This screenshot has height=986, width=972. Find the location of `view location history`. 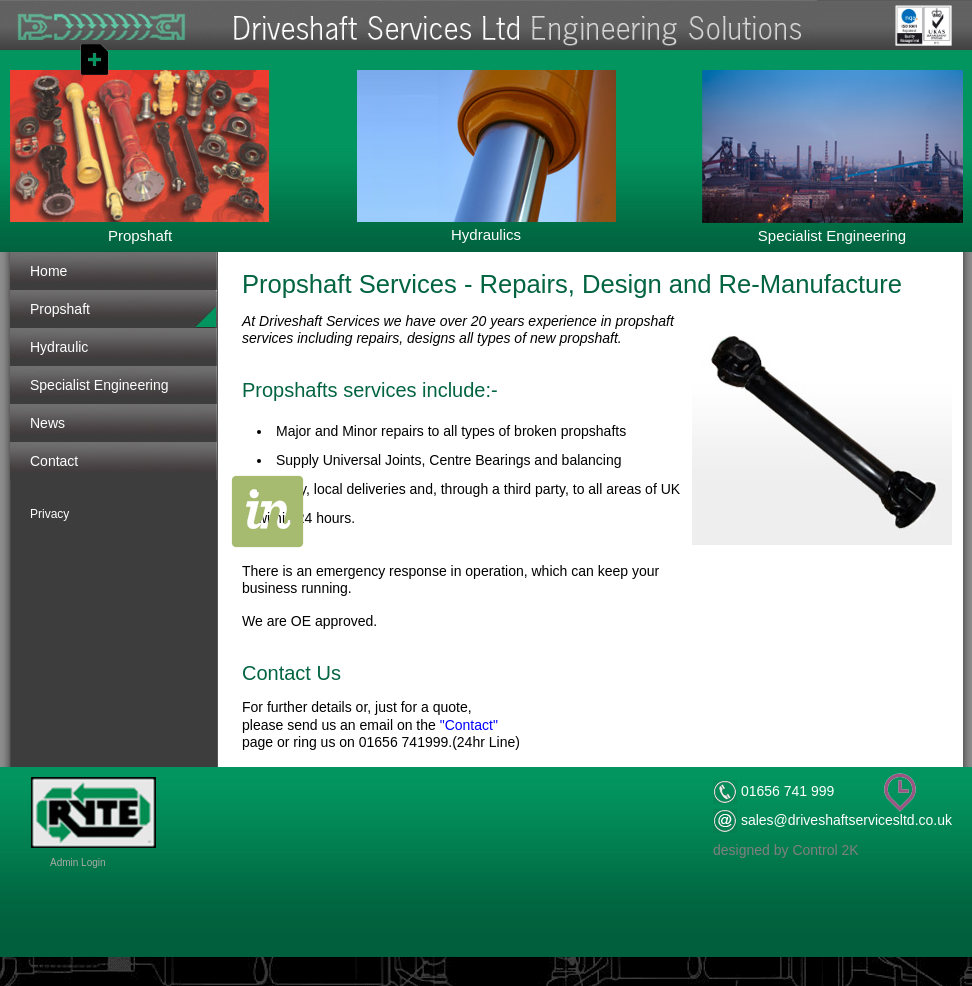

view location history is located at coordinates (900, 791).